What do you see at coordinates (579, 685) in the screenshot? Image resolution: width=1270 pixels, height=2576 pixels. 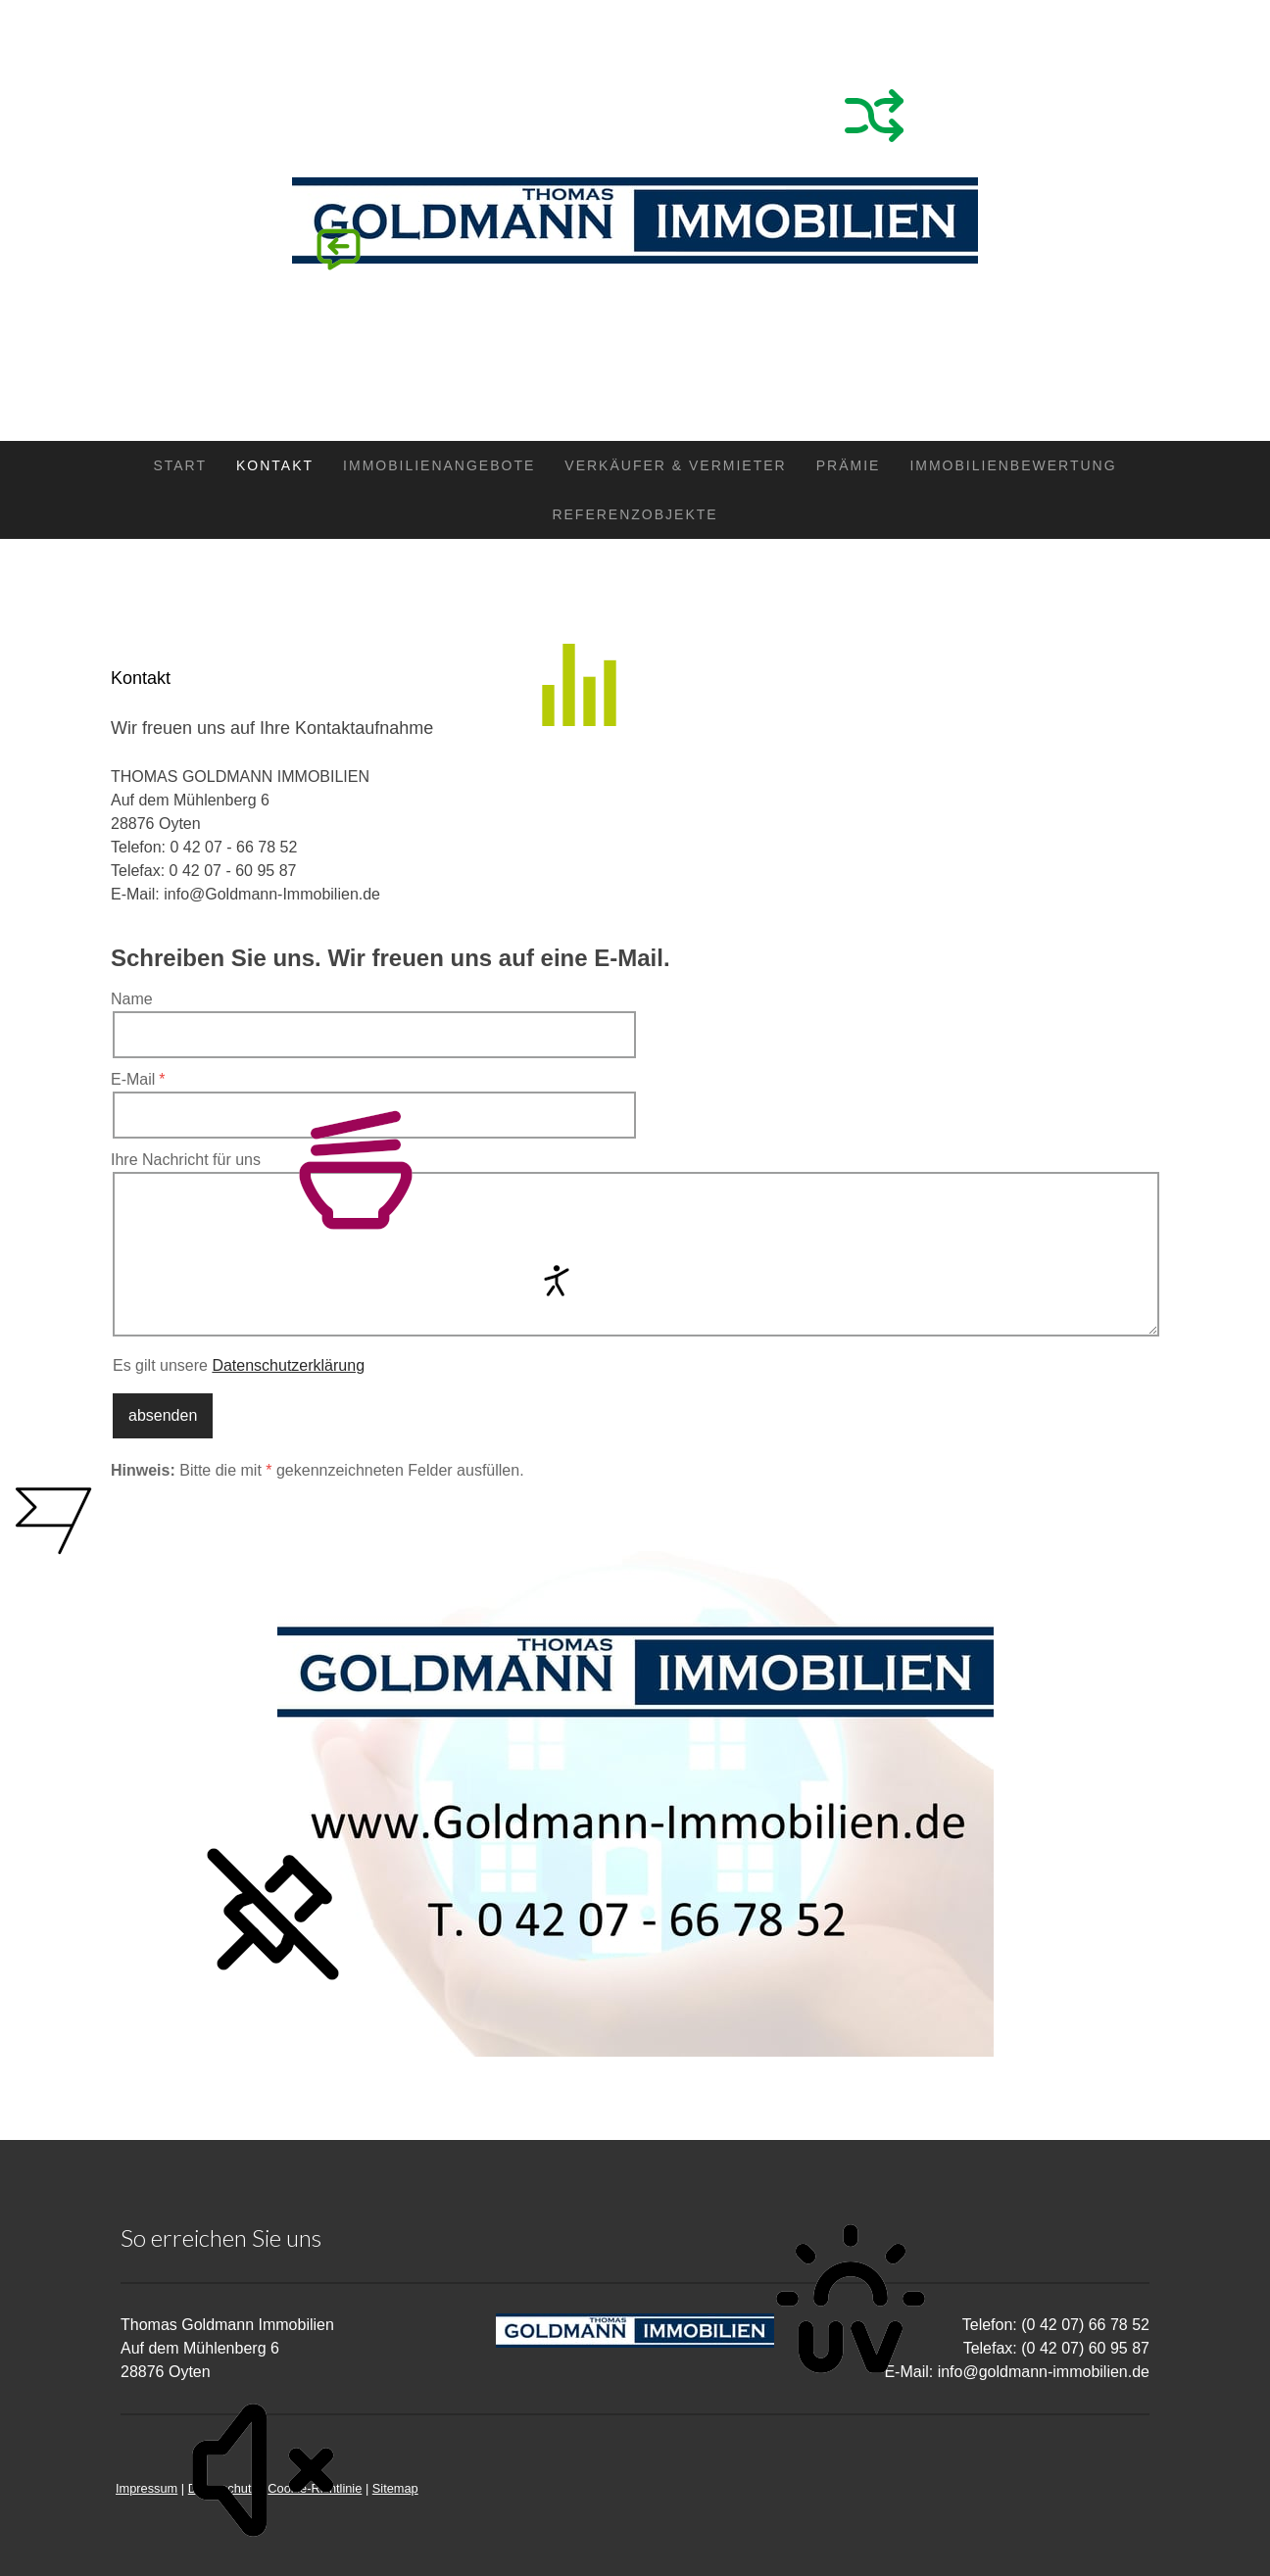 I see `view analytics or statistics` at bounding box center [579, 685].